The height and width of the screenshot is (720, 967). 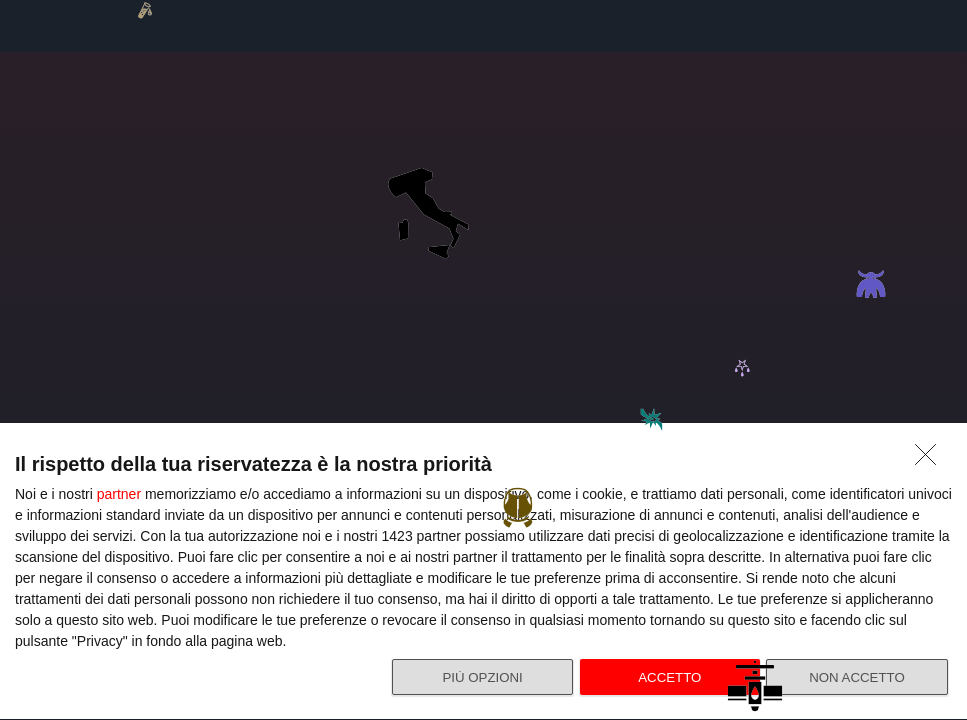 I want to click on indicates a high-priority or urgent meeting alert, so click(x=651, y=419).